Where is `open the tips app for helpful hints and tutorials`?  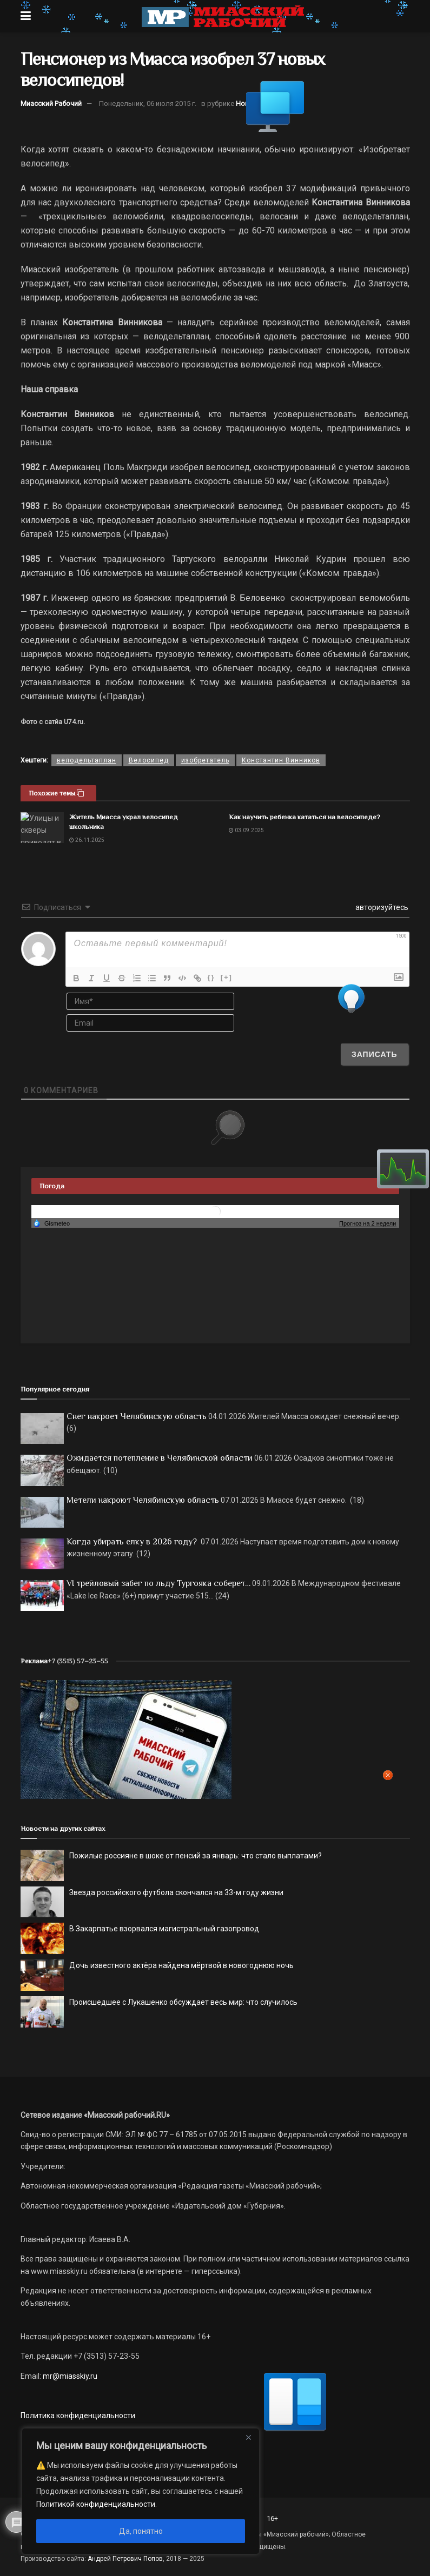 open the tips app for helpful hints and tutorials is located at coordinates (351, 998).